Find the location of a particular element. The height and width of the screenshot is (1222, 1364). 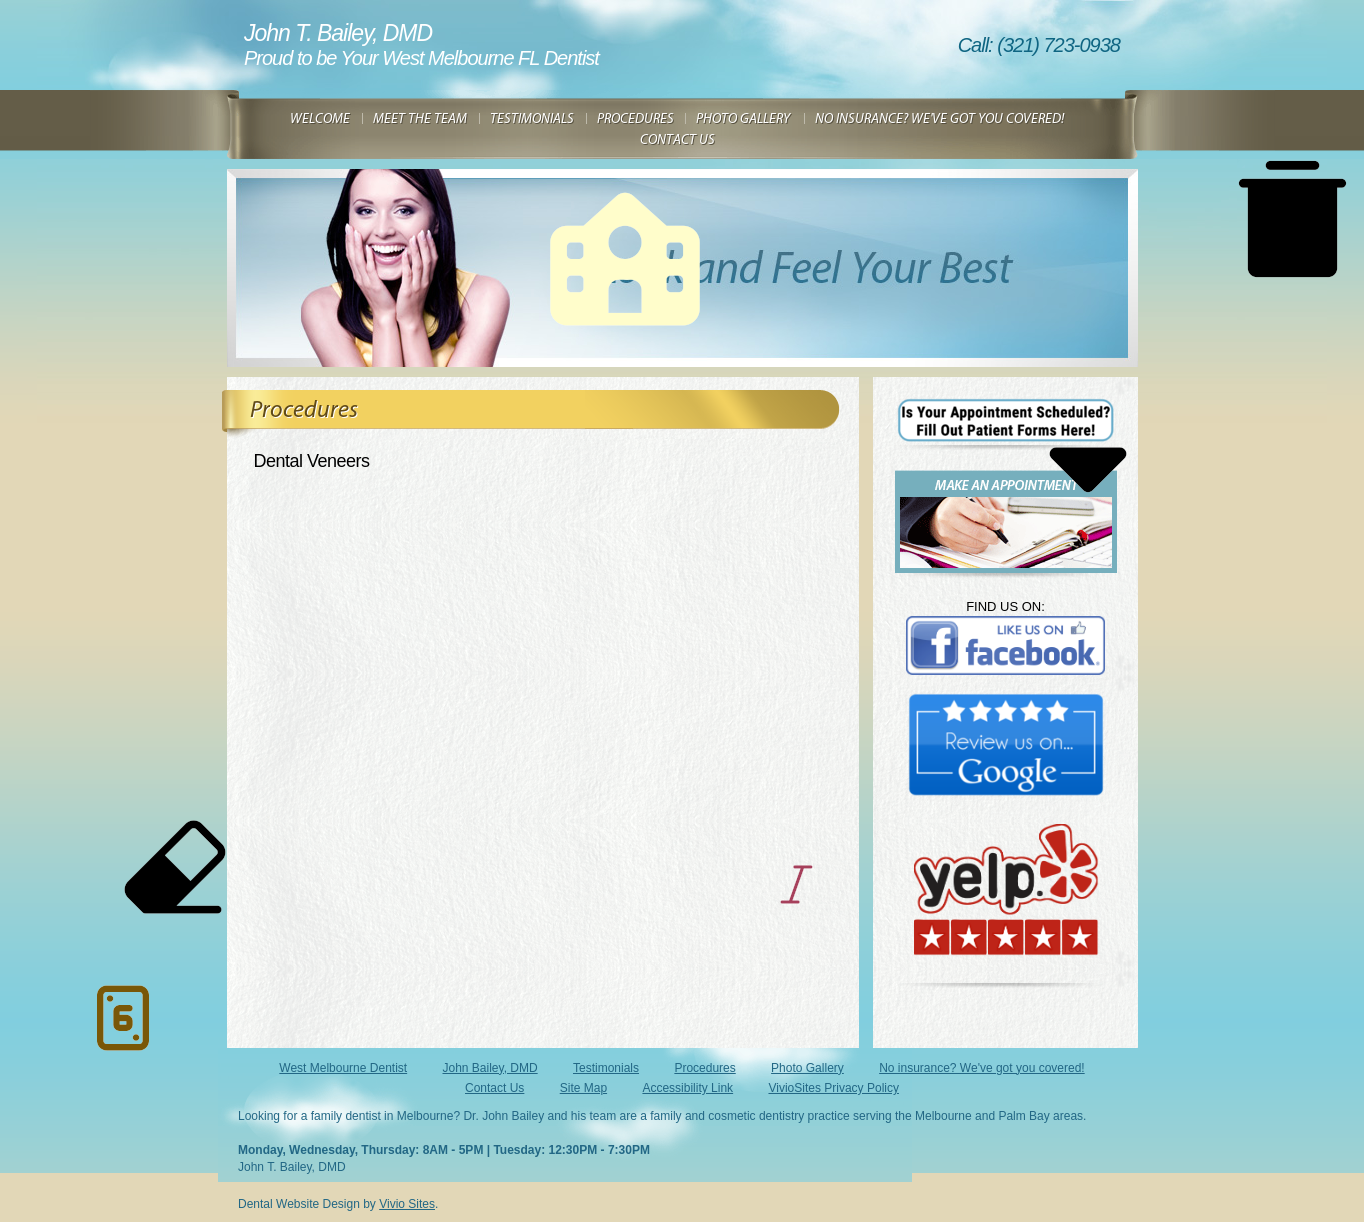

erase or clear content is located at coordinates (175, 867).